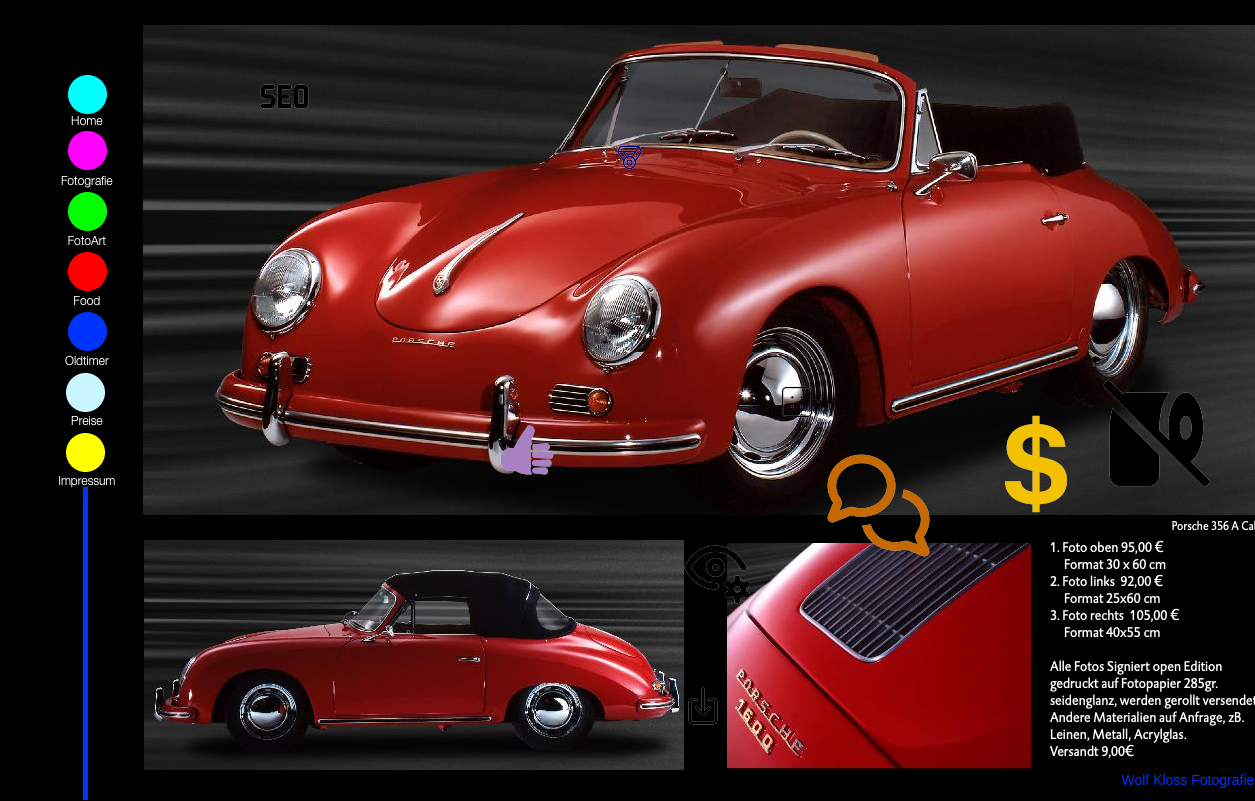 This screenshot has height=801, width=1255. What do you see at coordinates (284, 96) in the screenshot?
I see `access search engine optimization tools` at bounding box center [284, 96].